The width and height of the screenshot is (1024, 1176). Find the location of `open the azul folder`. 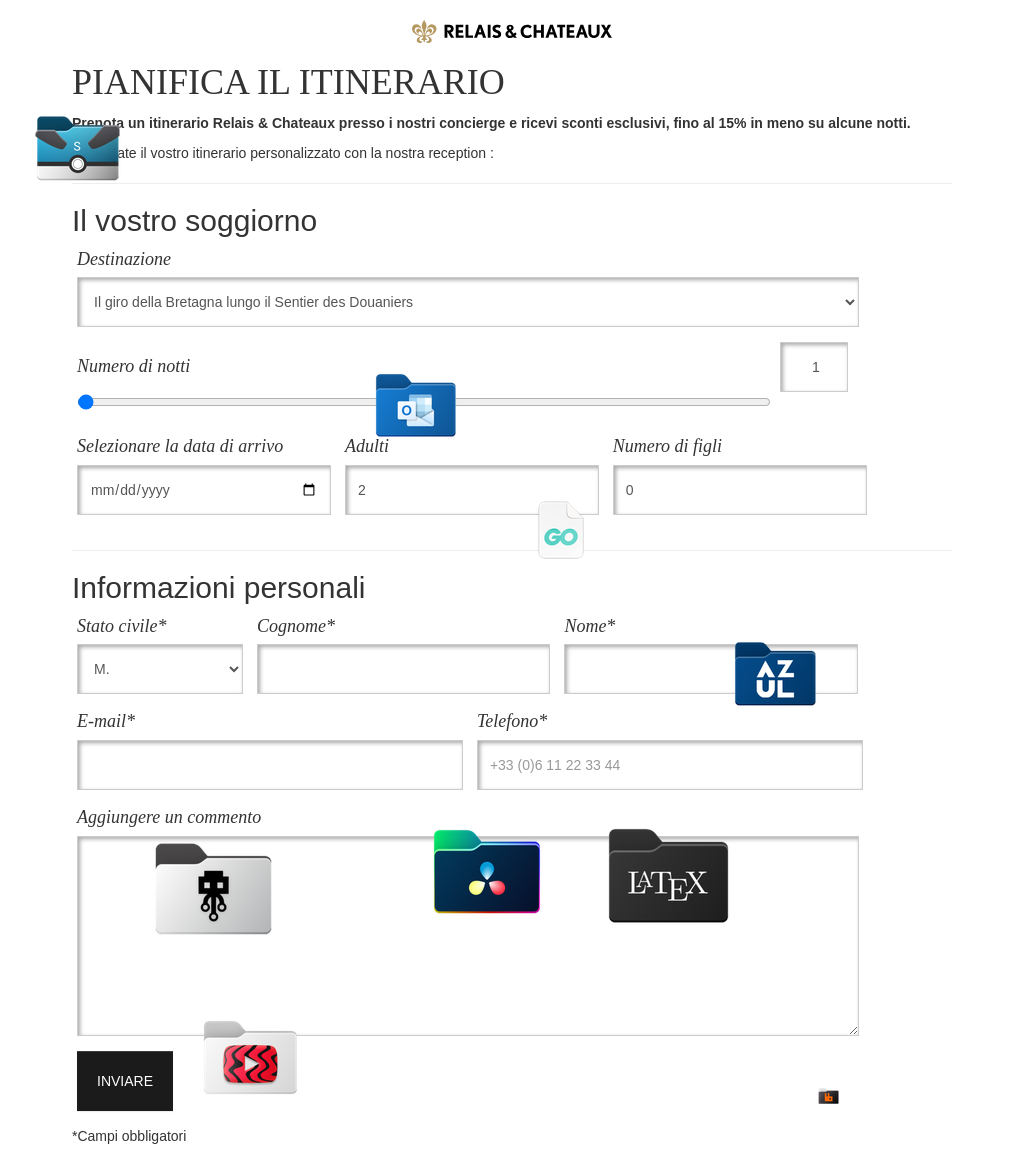

open the azul folder is located at coordinates (775, 676).